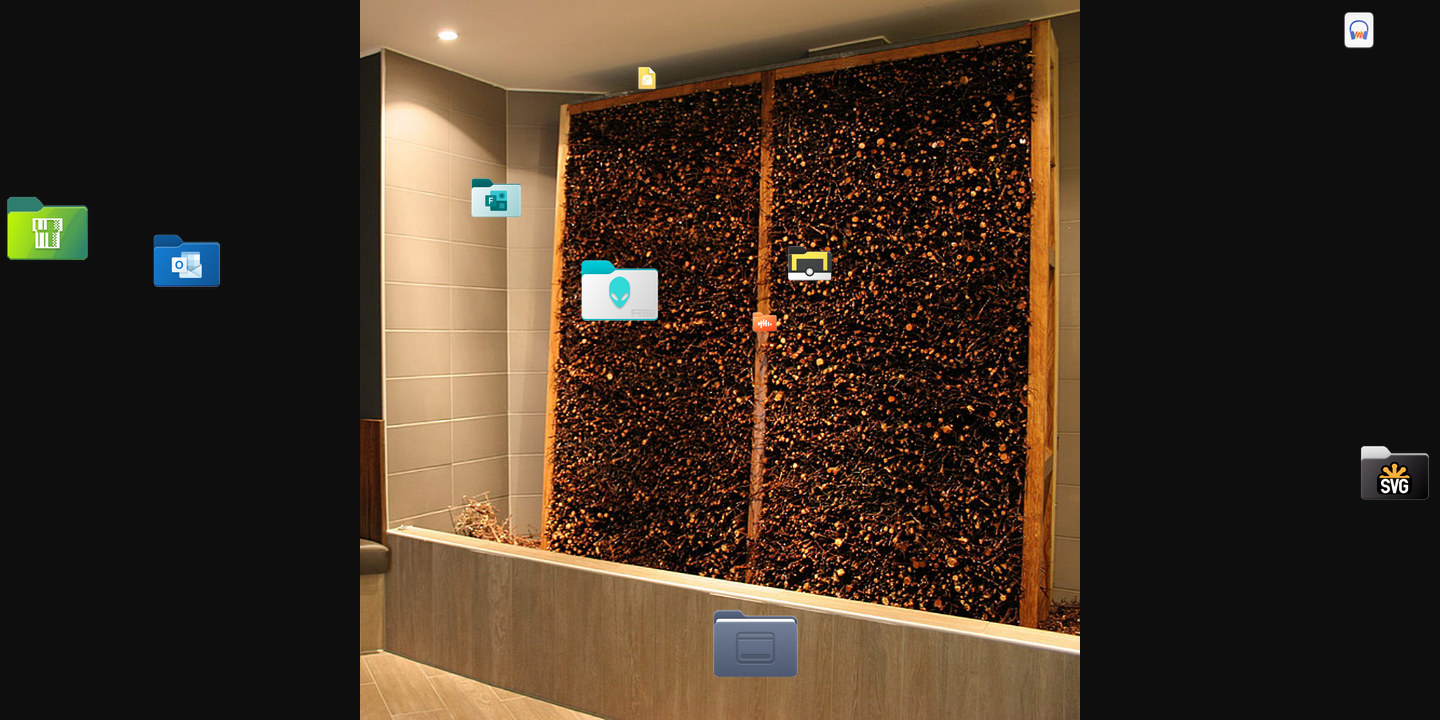  I want to click on open castbox podcast downloads folder, so click(764, 322).